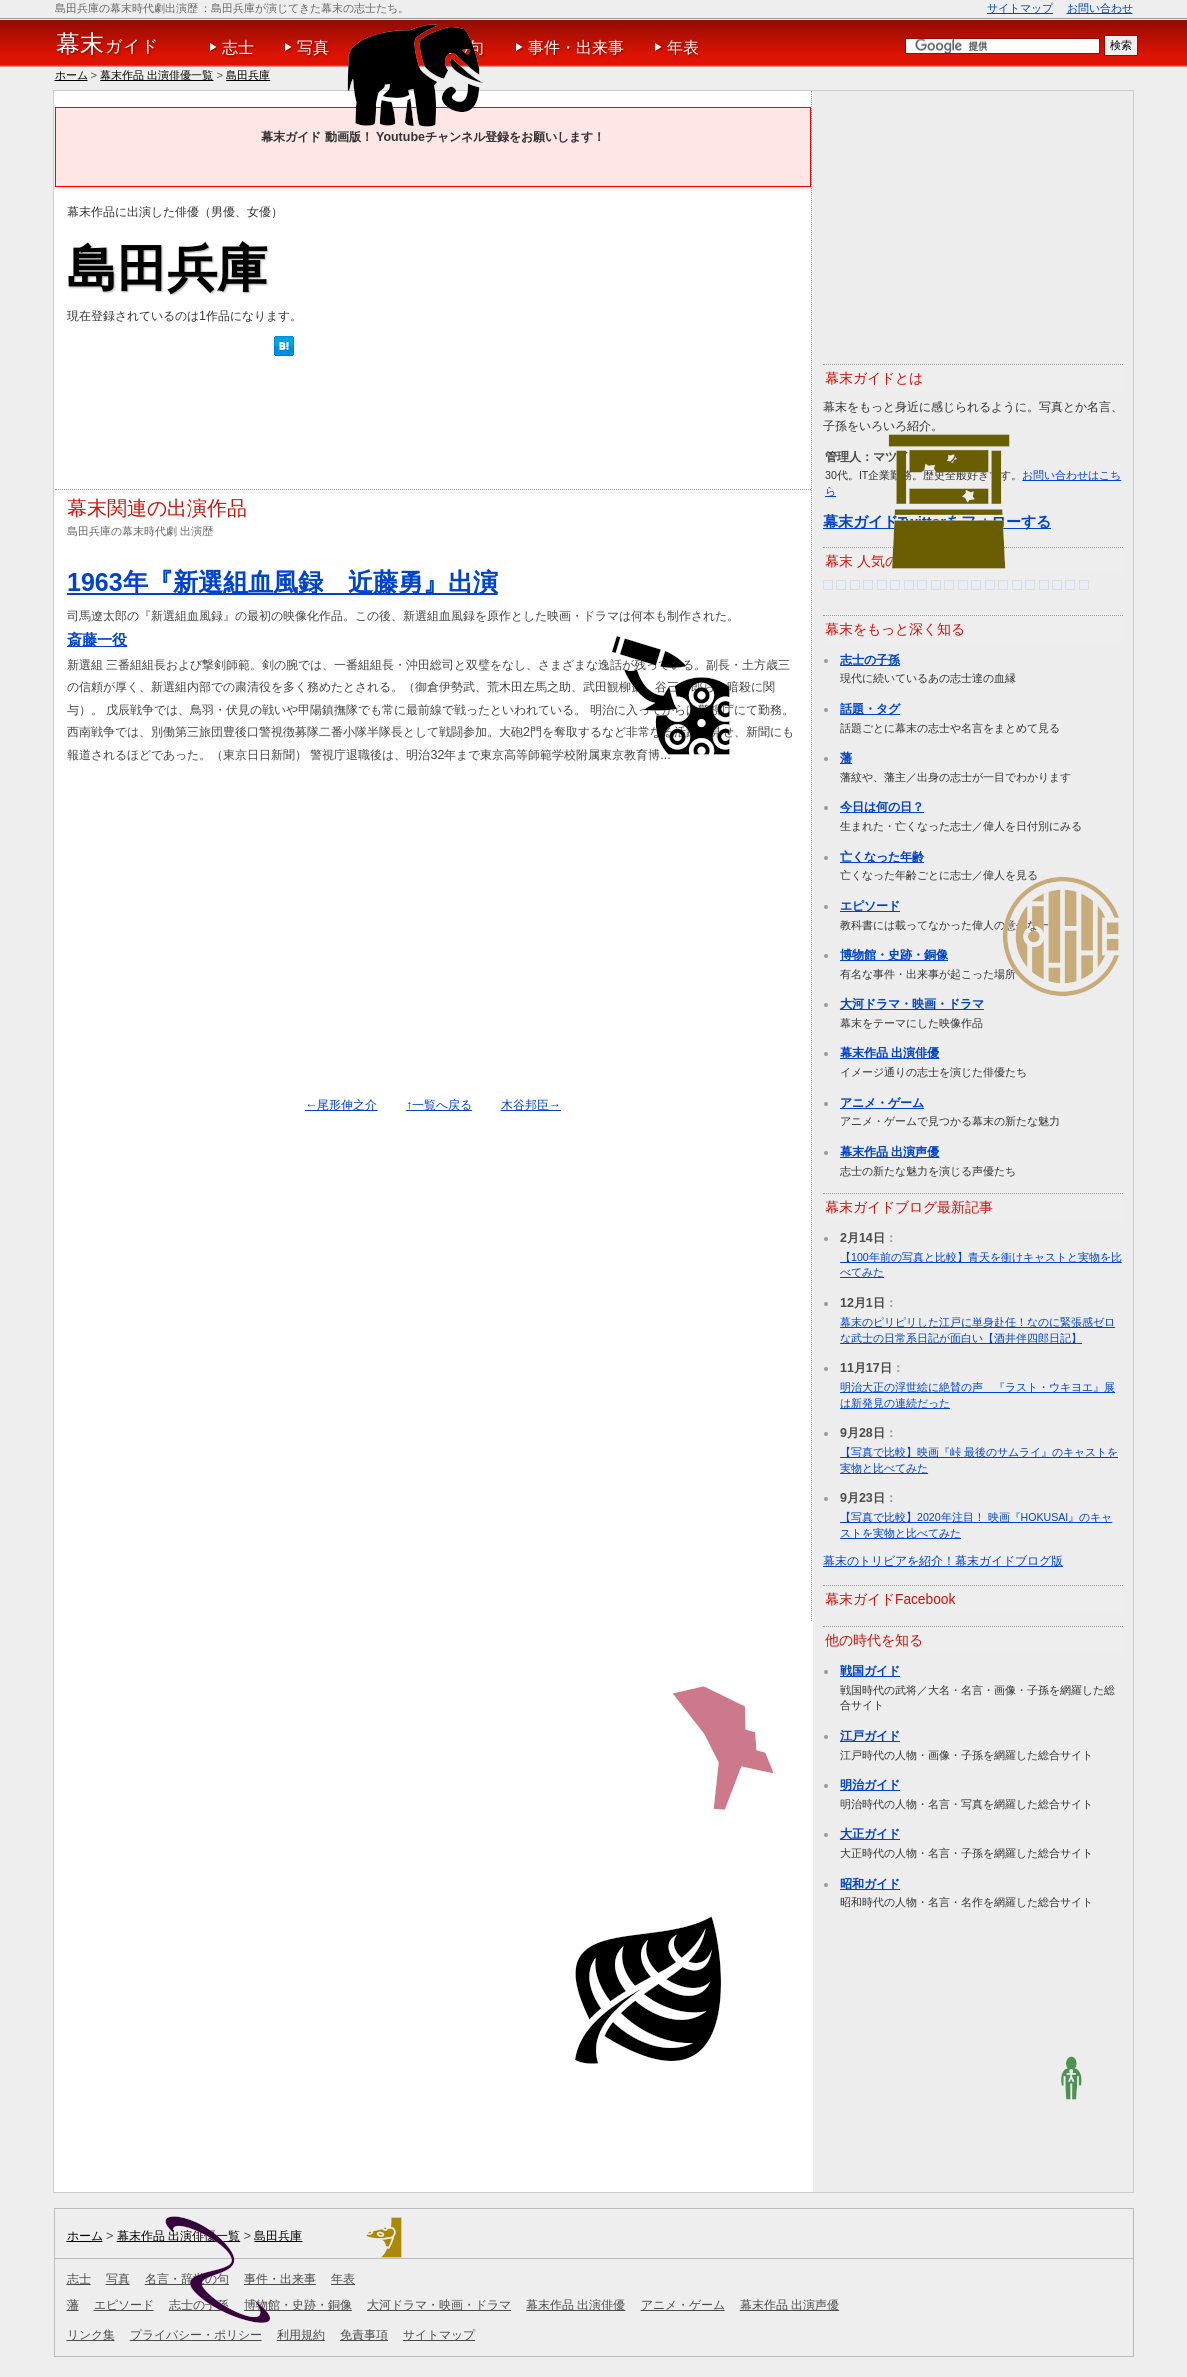 The image size is (1187, 2377). I want to click on indicates a foraging or mushroom gathering activity, so click(381, 2237).